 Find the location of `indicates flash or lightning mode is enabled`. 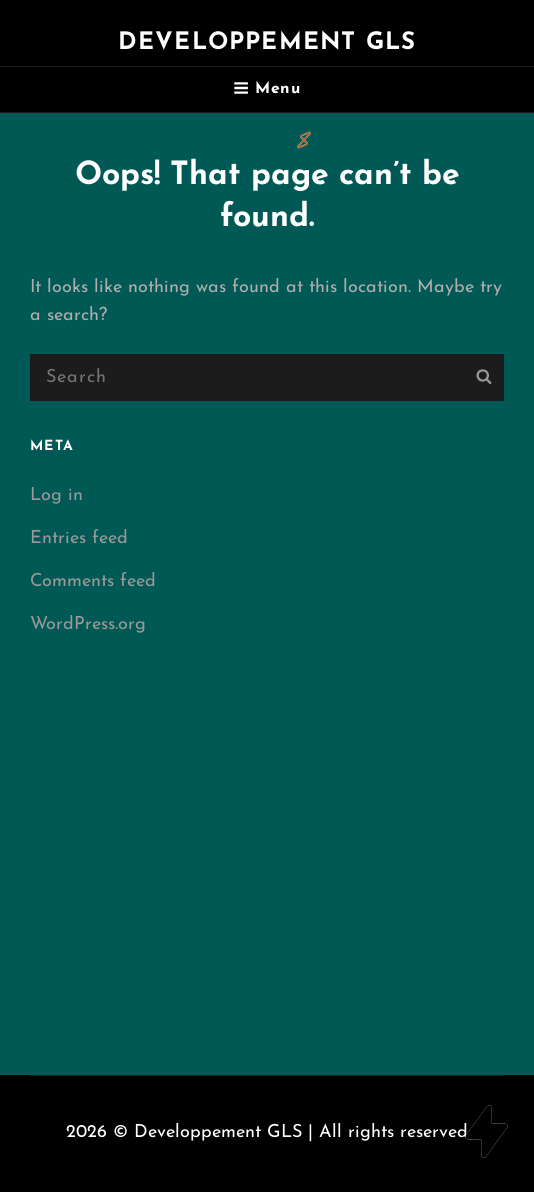

indicates flash or lightning mode is enabled is located at coordinates (486, 1131).